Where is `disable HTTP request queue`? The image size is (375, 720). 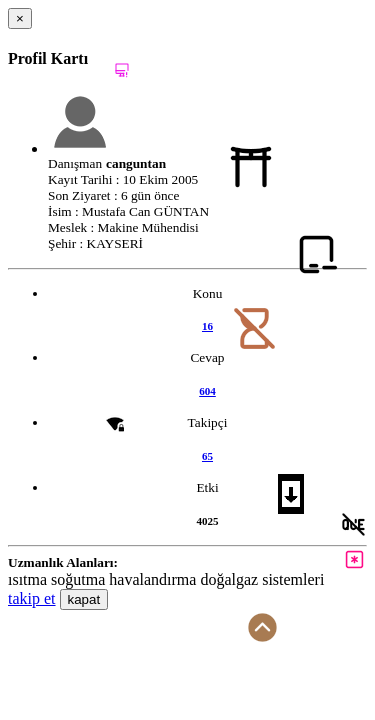
disable HTTP request queue is located at coordinates (353, 524).